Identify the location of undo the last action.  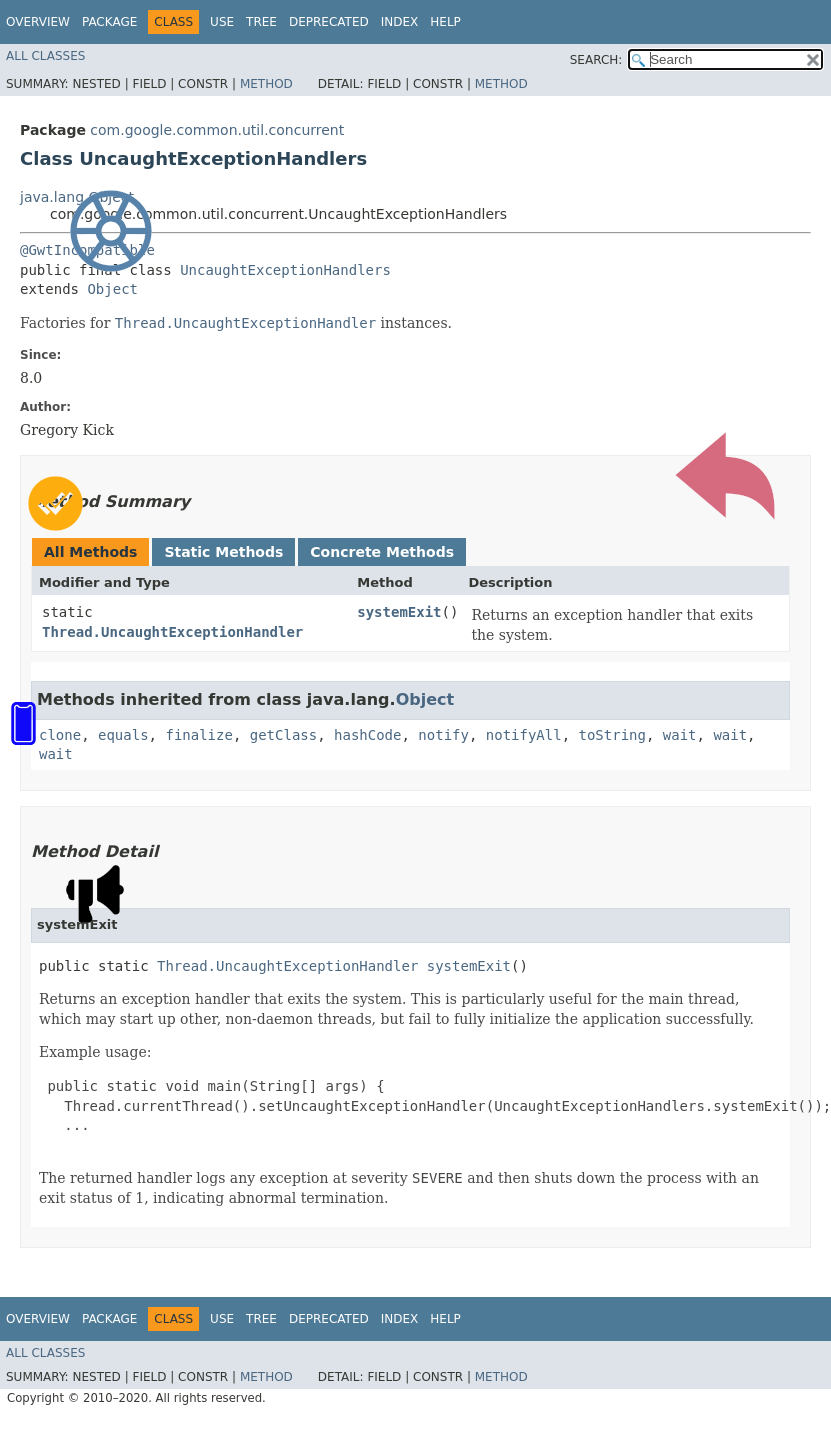
(725, 476).